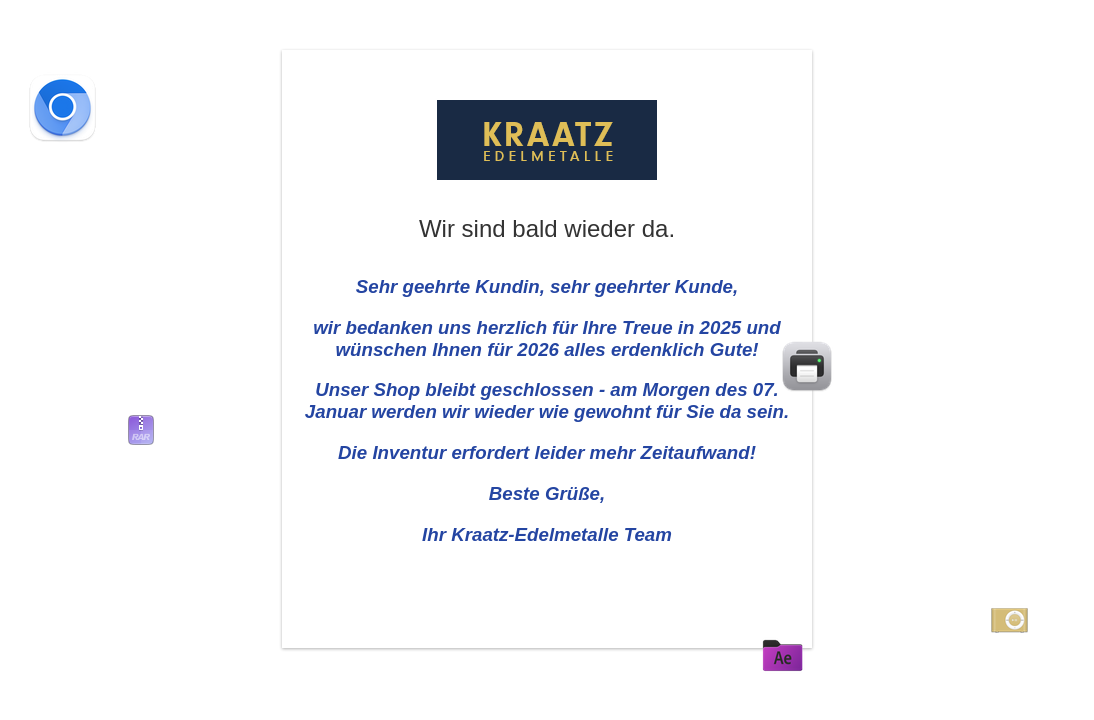  I want to click on iPod shuffle device in gold color, so click(1009, 613).